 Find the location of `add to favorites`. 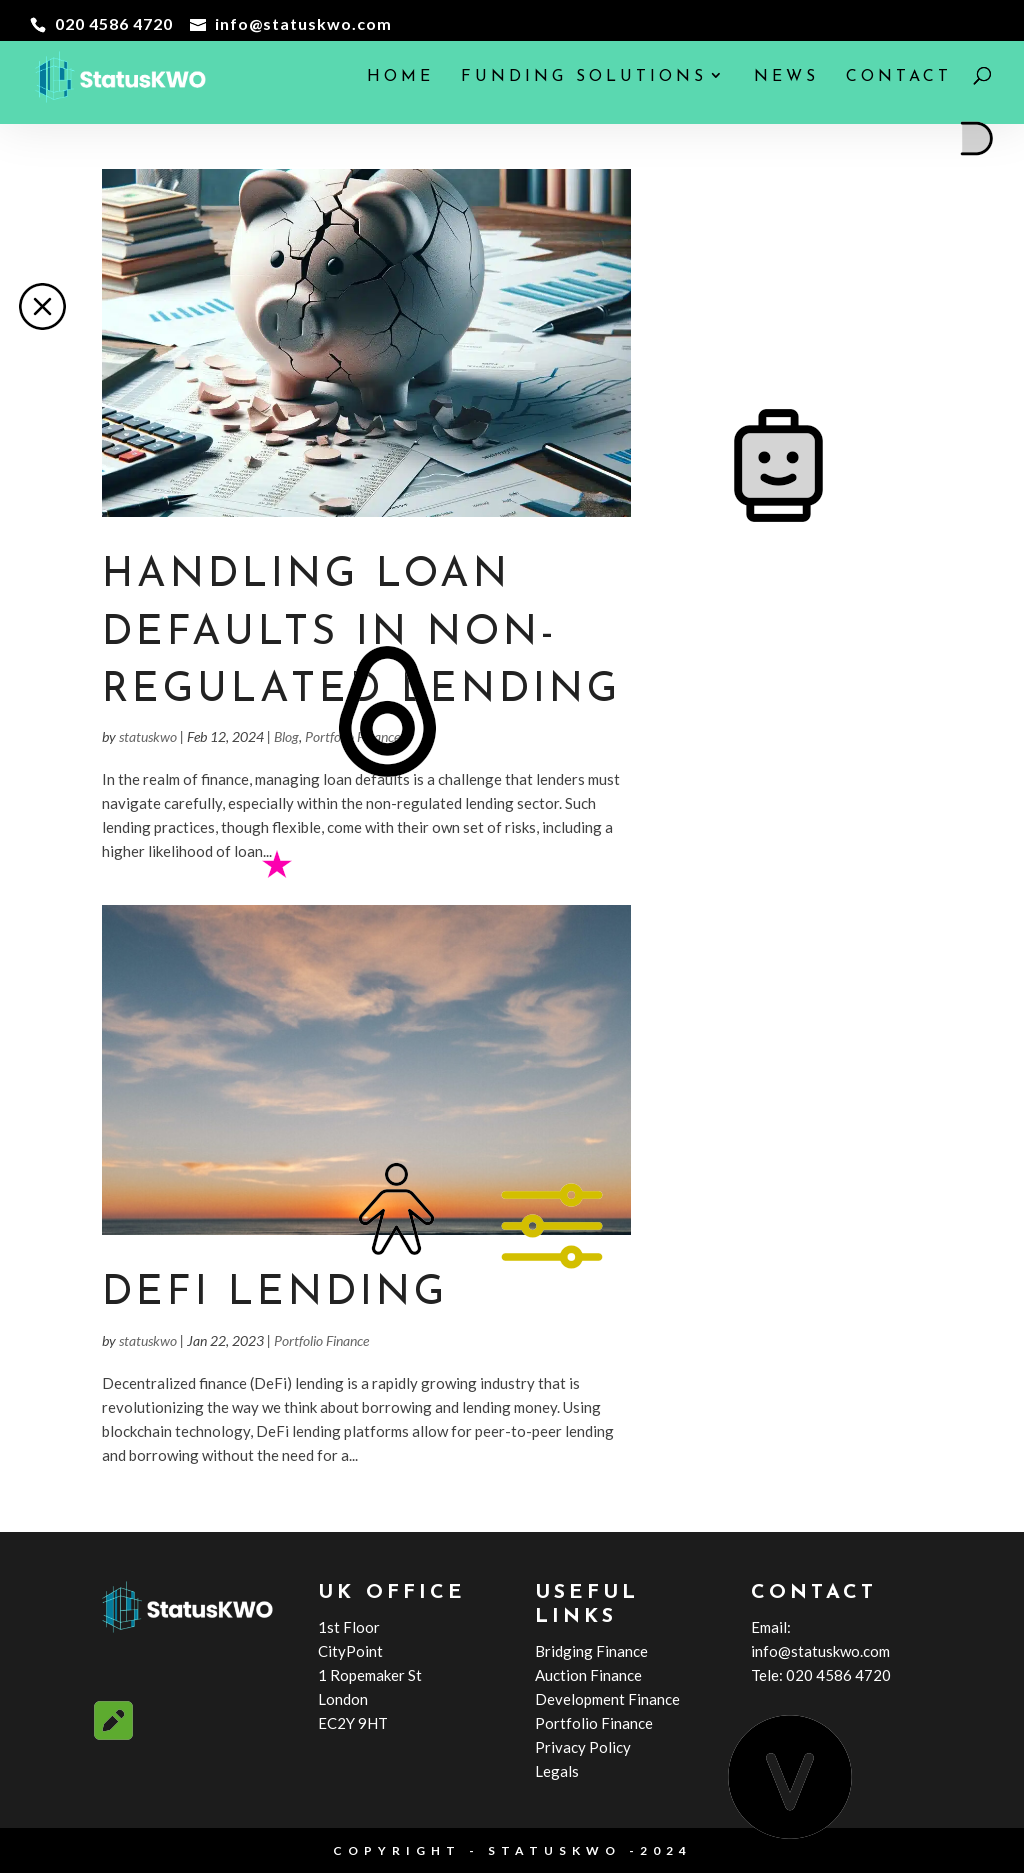

add to favorites is located at coordinates (277, 864).